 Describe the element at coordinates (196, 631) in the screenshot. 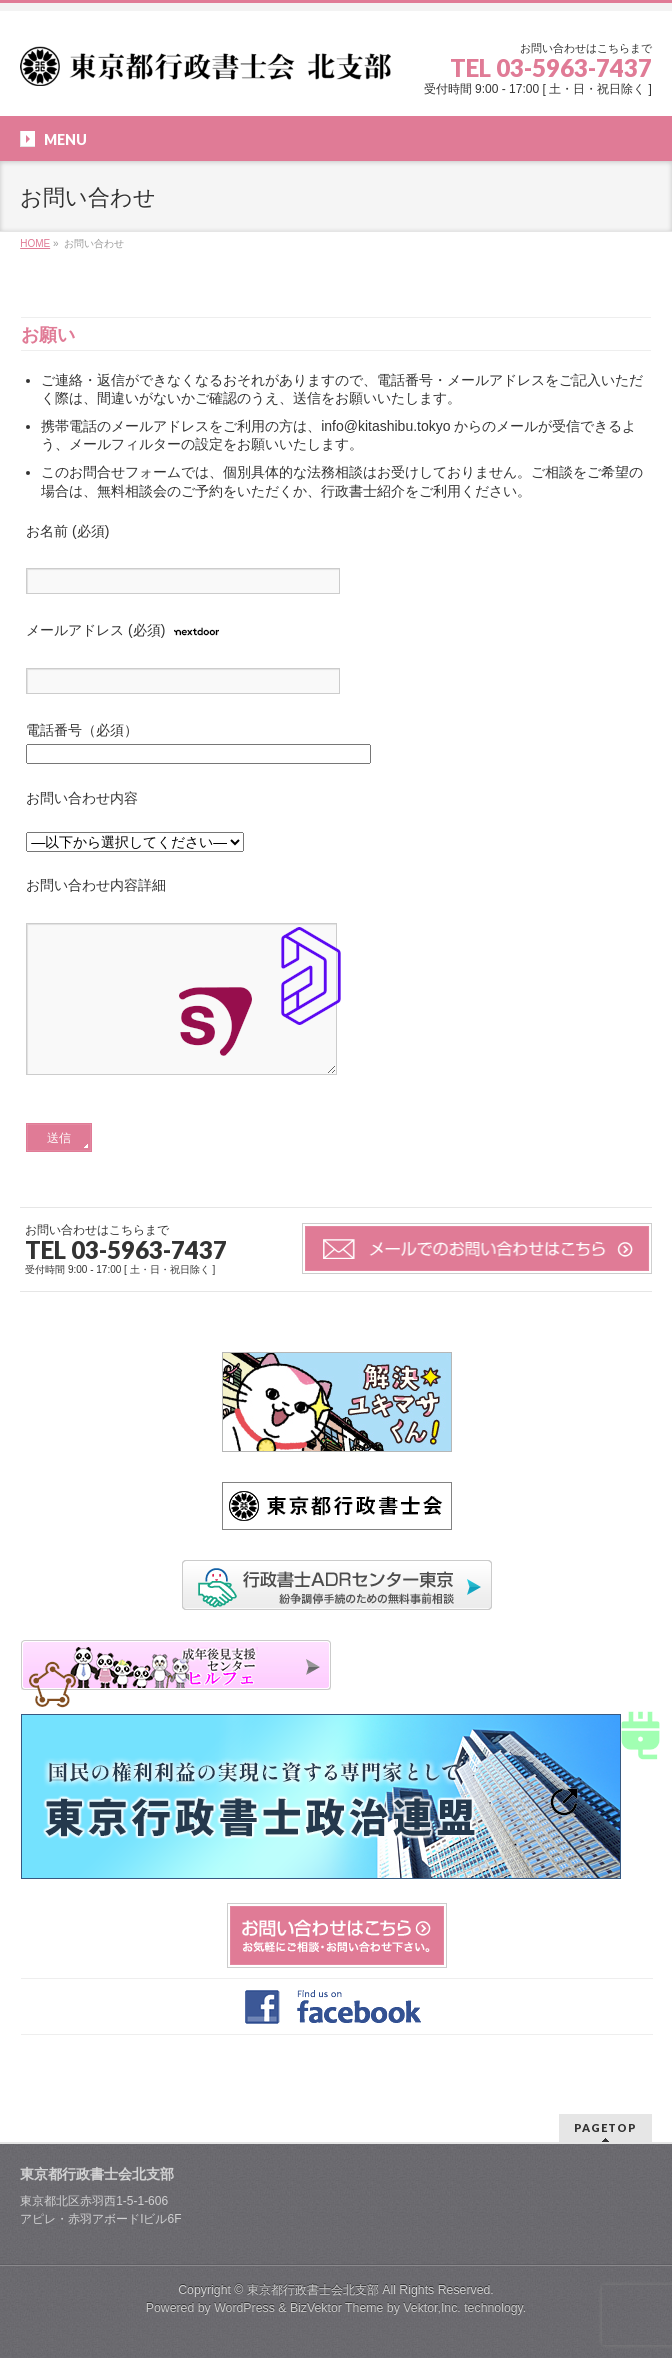

I see `open the nextdoor app` at that location.